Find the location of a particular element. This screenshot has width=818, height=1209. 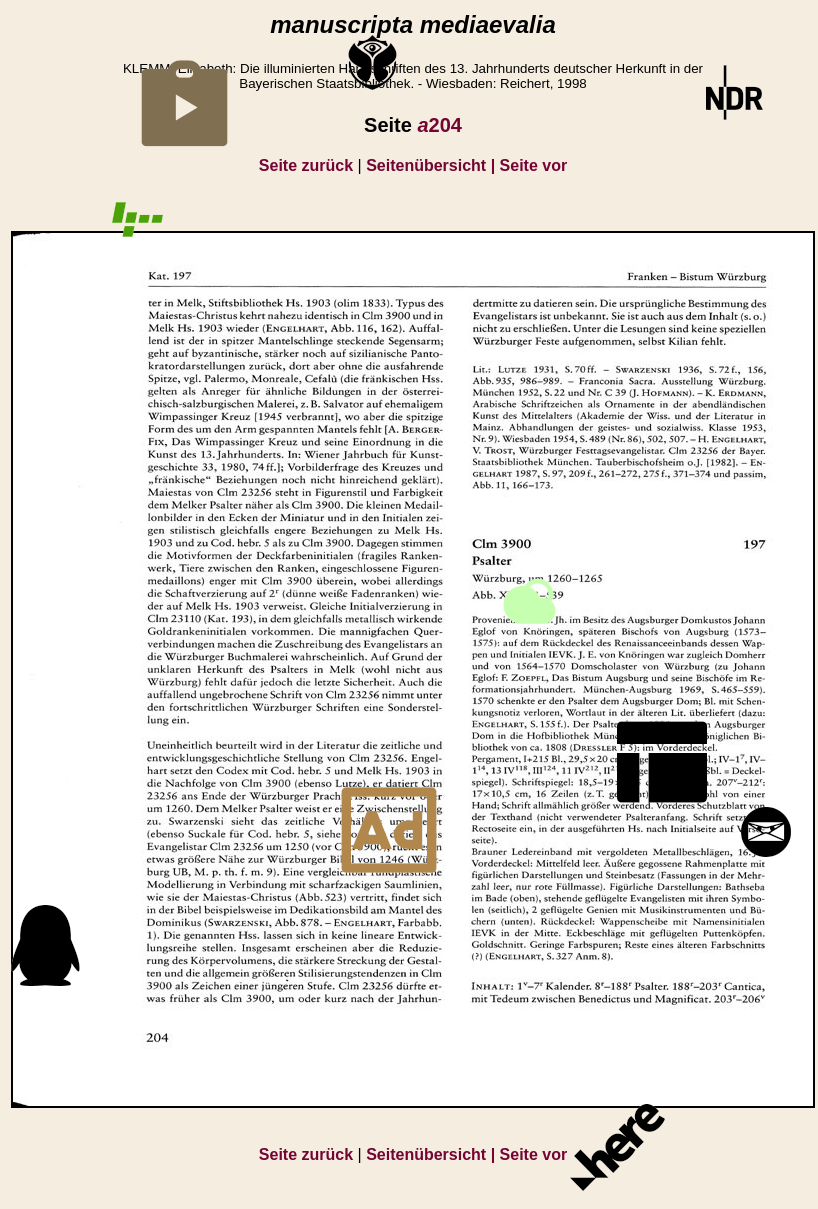

open QQ messaging app is located at coordinates (45, 945).